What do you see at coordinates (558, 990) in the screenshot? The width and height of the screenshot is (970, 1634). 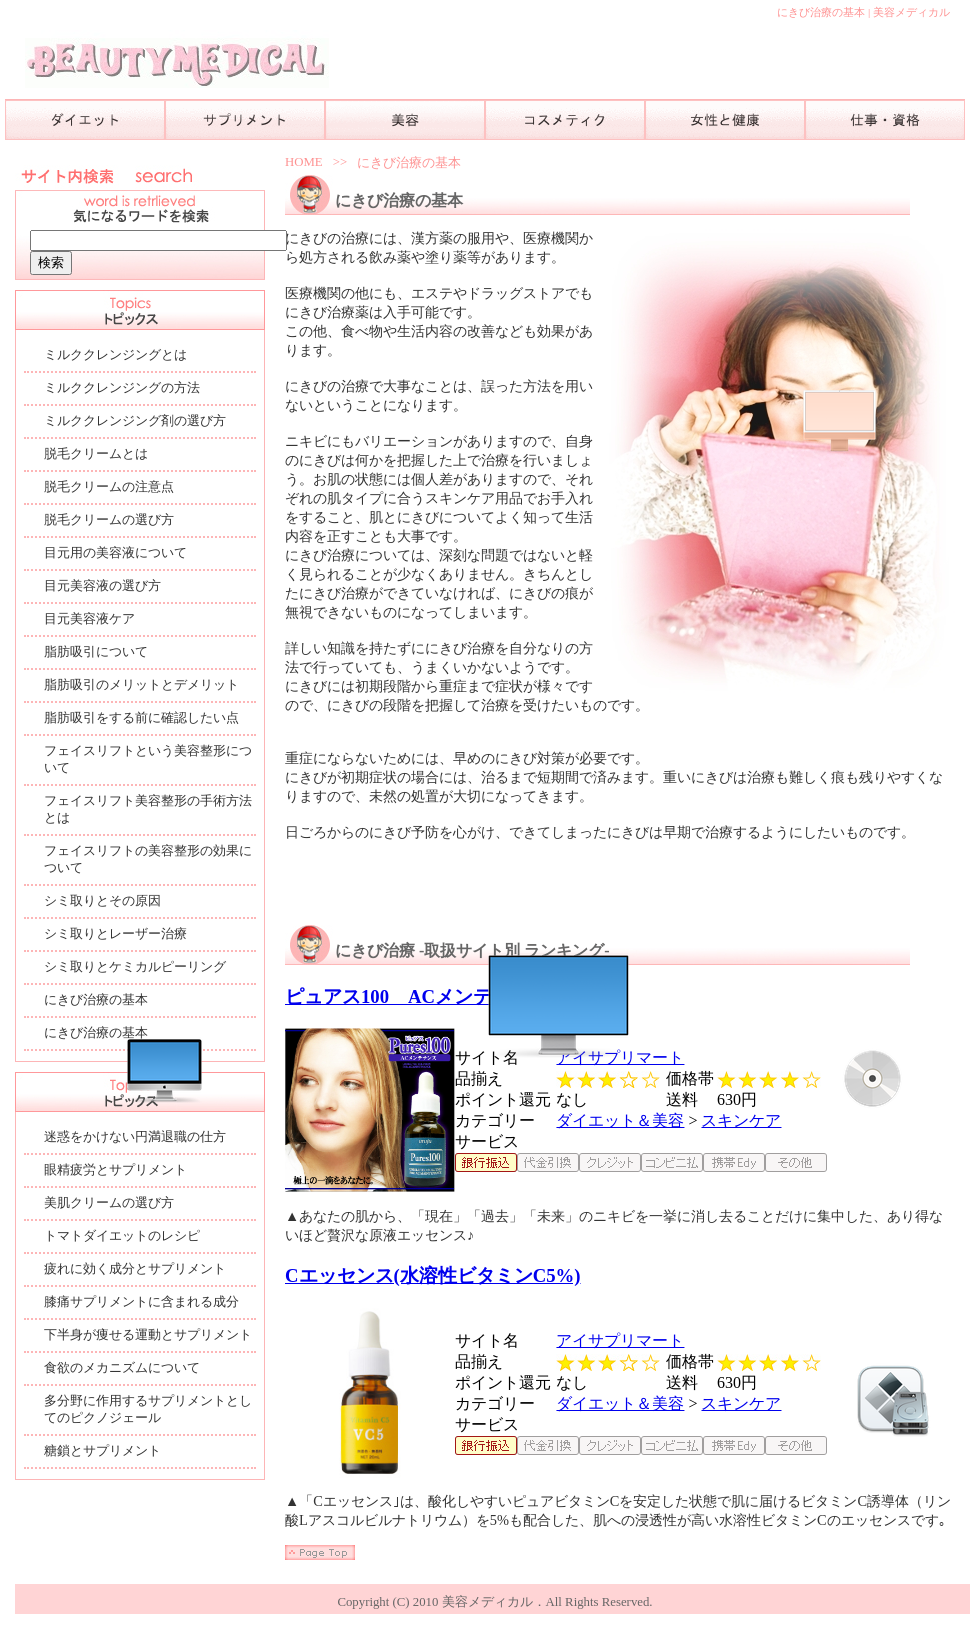 I see `apple pro display xdr monitor` at bounding box center [558, 990].